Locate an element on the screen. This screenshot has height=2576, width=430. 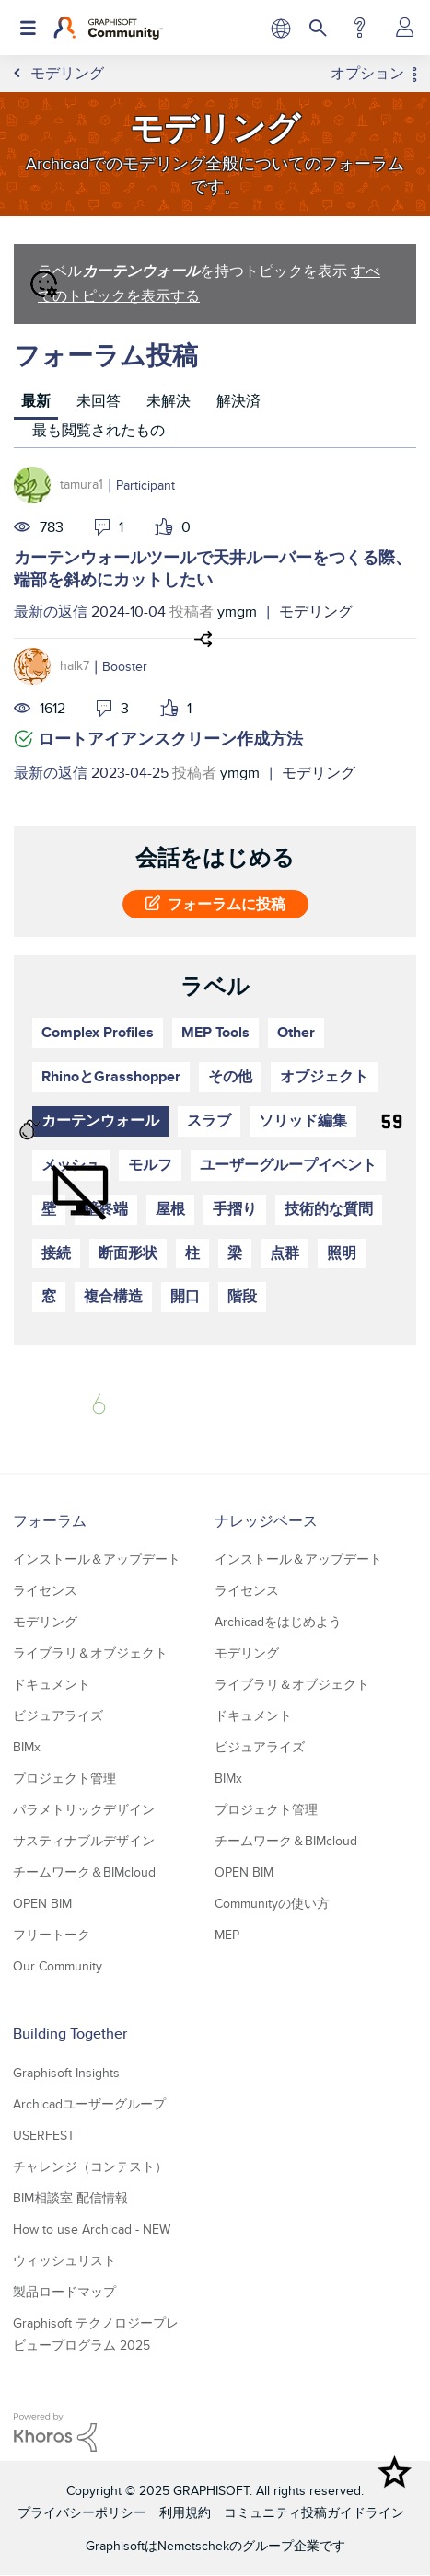
indicates a destructive or irreversible action is located at coordinates (29, 1129).